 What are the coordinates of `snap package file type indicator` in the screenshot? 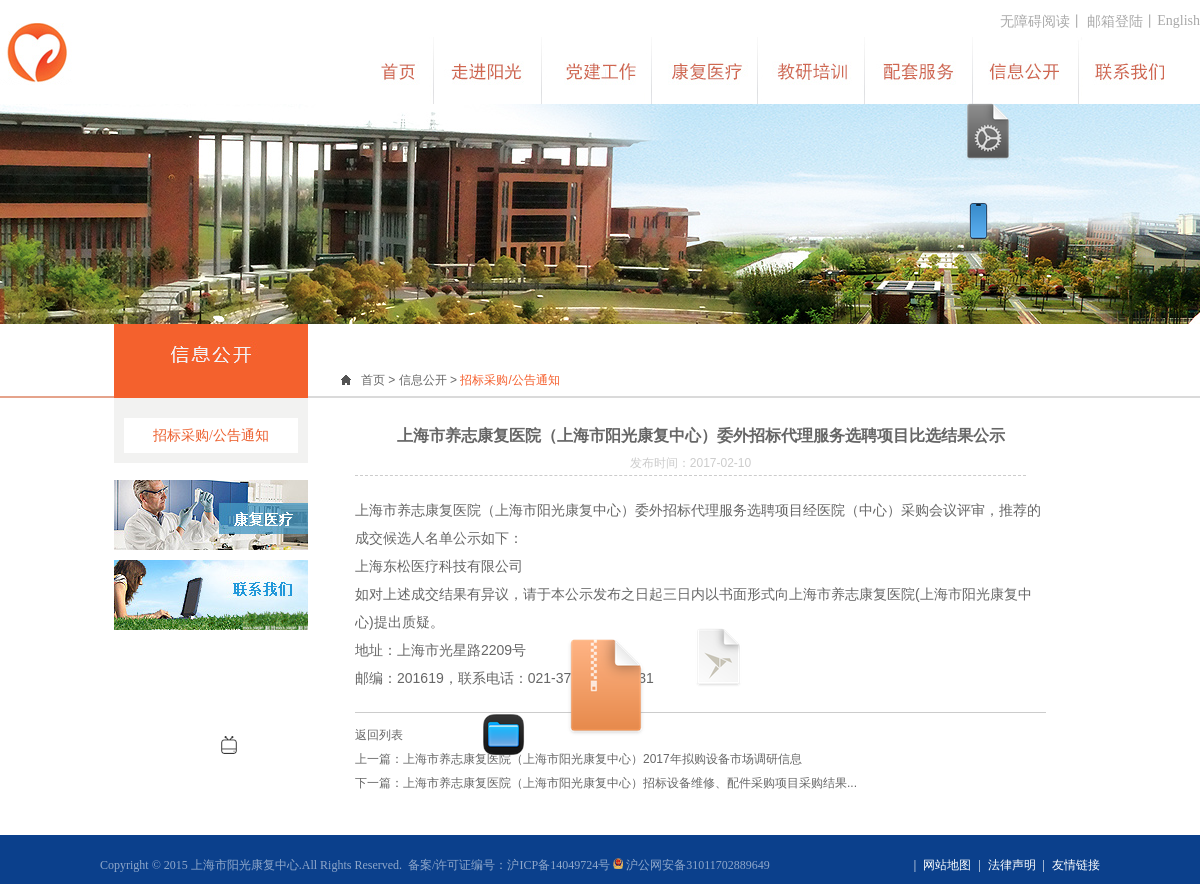 It's located at (718, 657).